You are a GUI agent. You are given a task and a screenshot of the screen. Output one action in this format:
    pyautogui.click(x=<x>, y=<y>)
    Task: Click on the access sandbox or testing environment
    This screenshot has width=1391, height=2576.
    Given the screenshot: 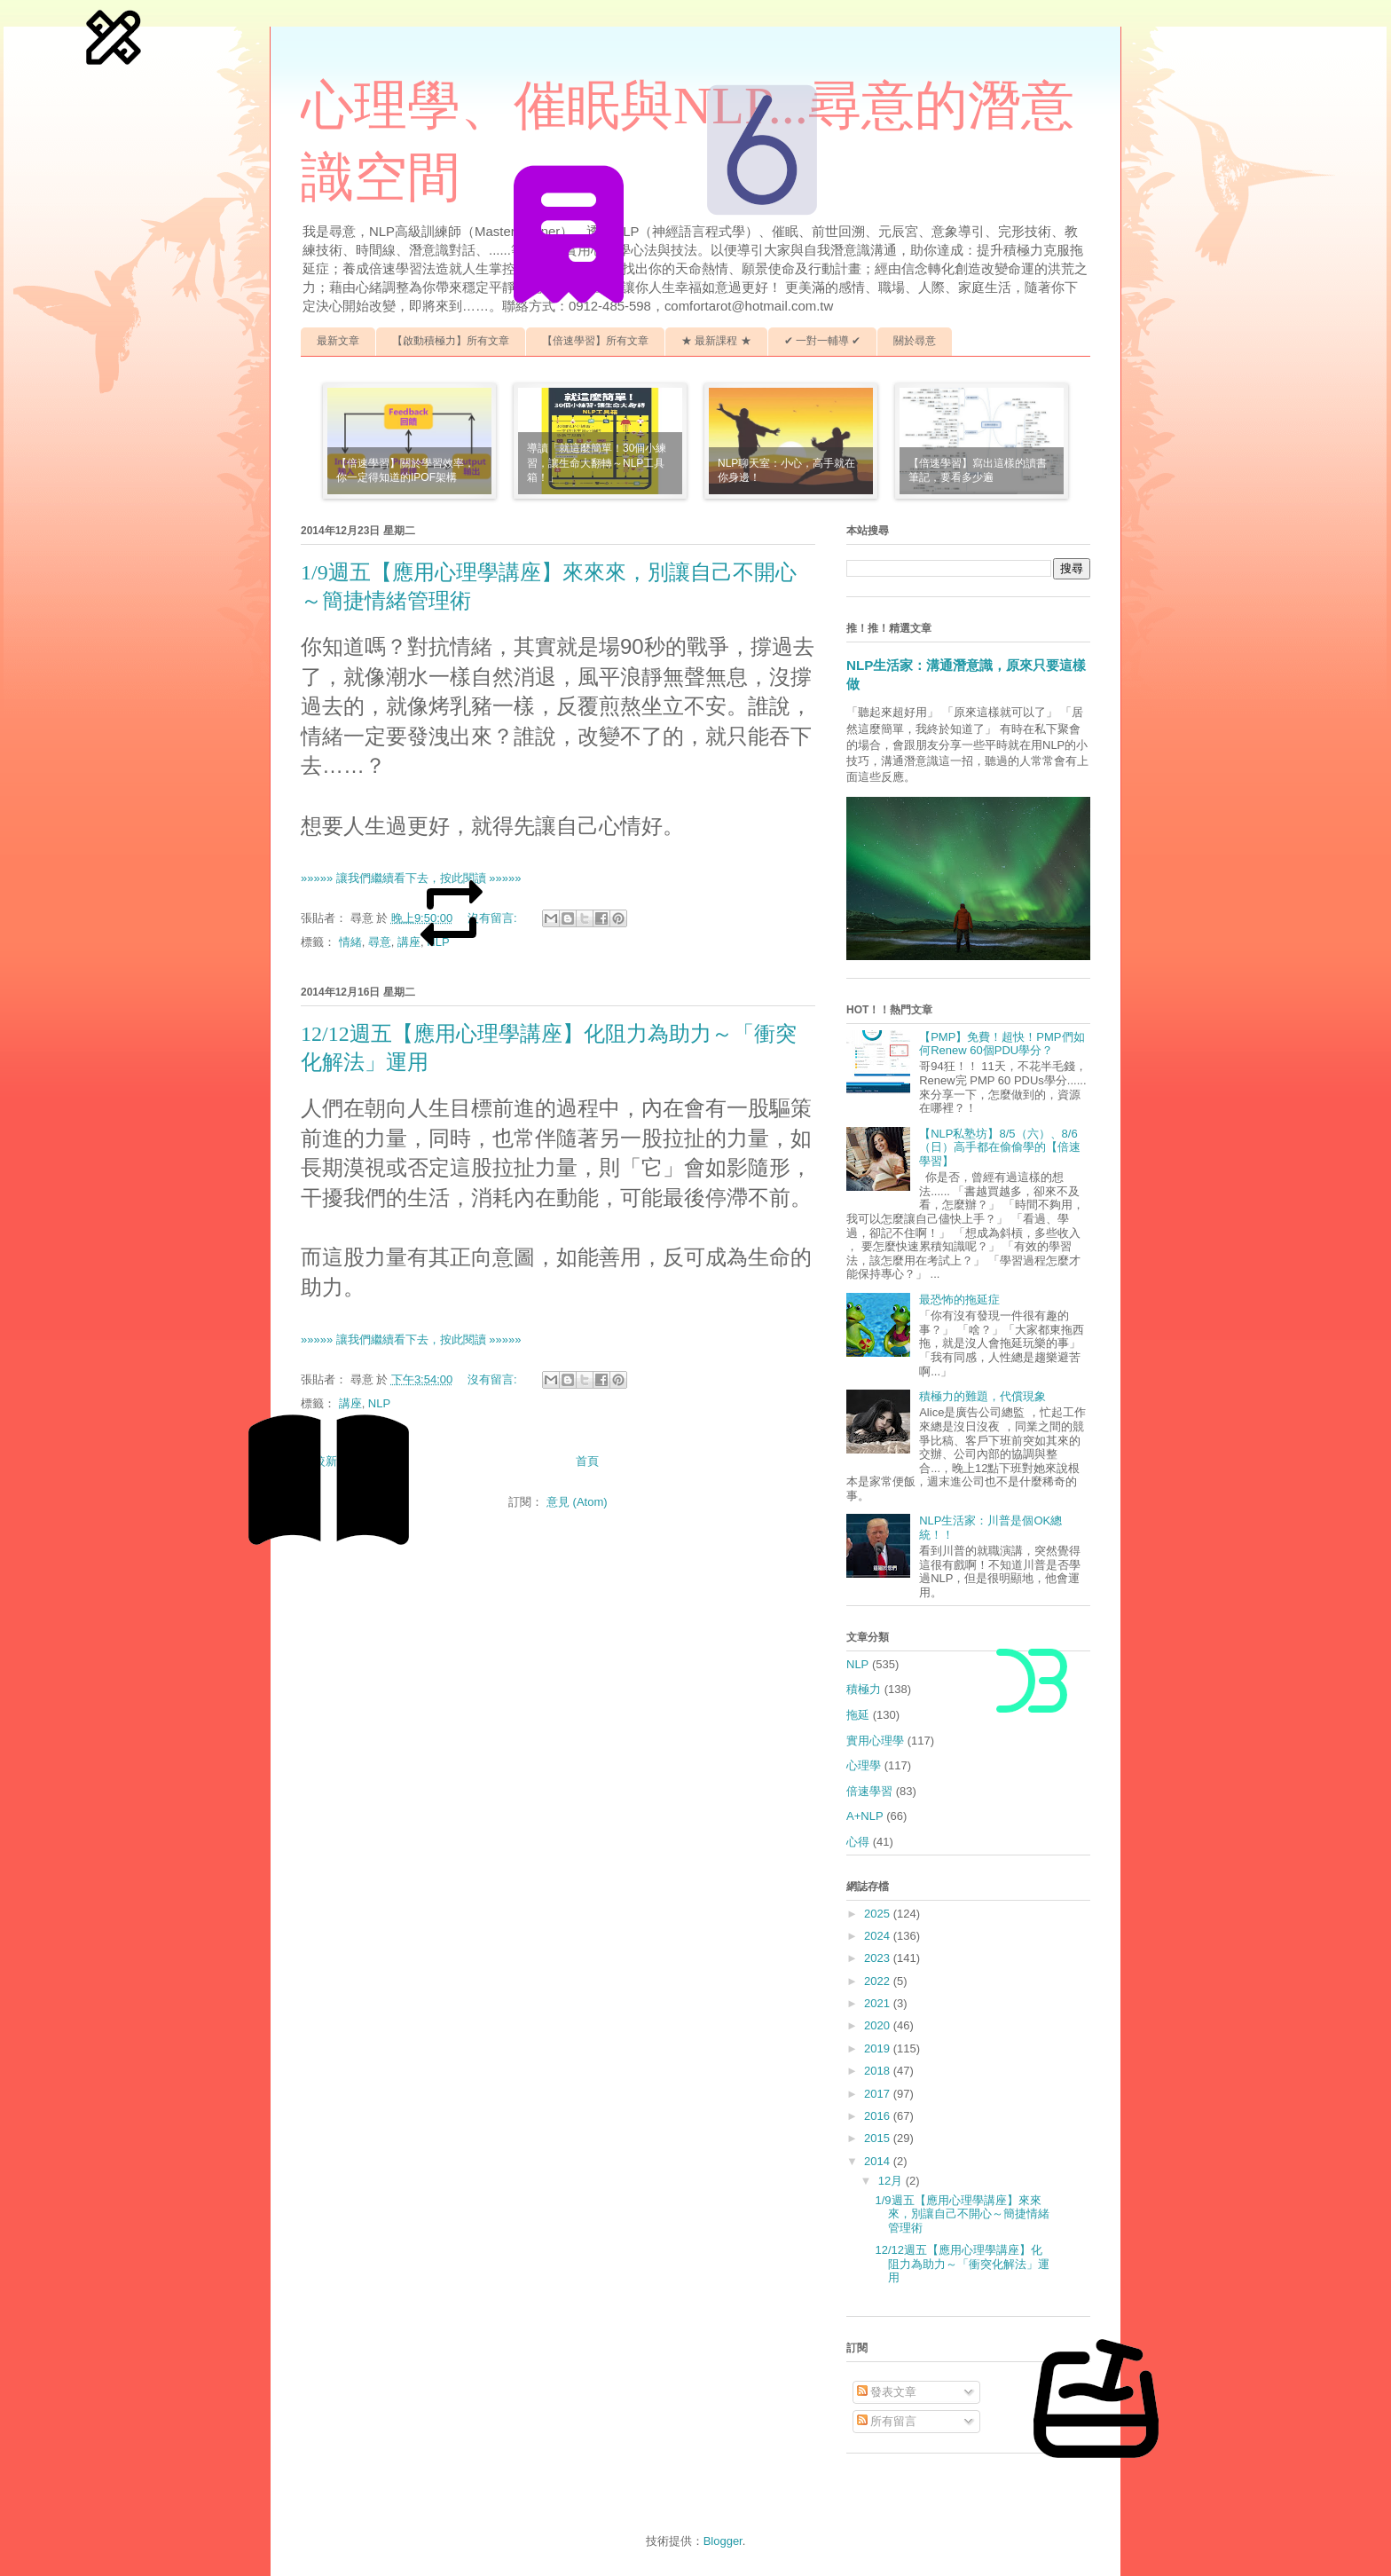 What is the action you would take?
    pyautogui.click(x=1096, y=2401)
    